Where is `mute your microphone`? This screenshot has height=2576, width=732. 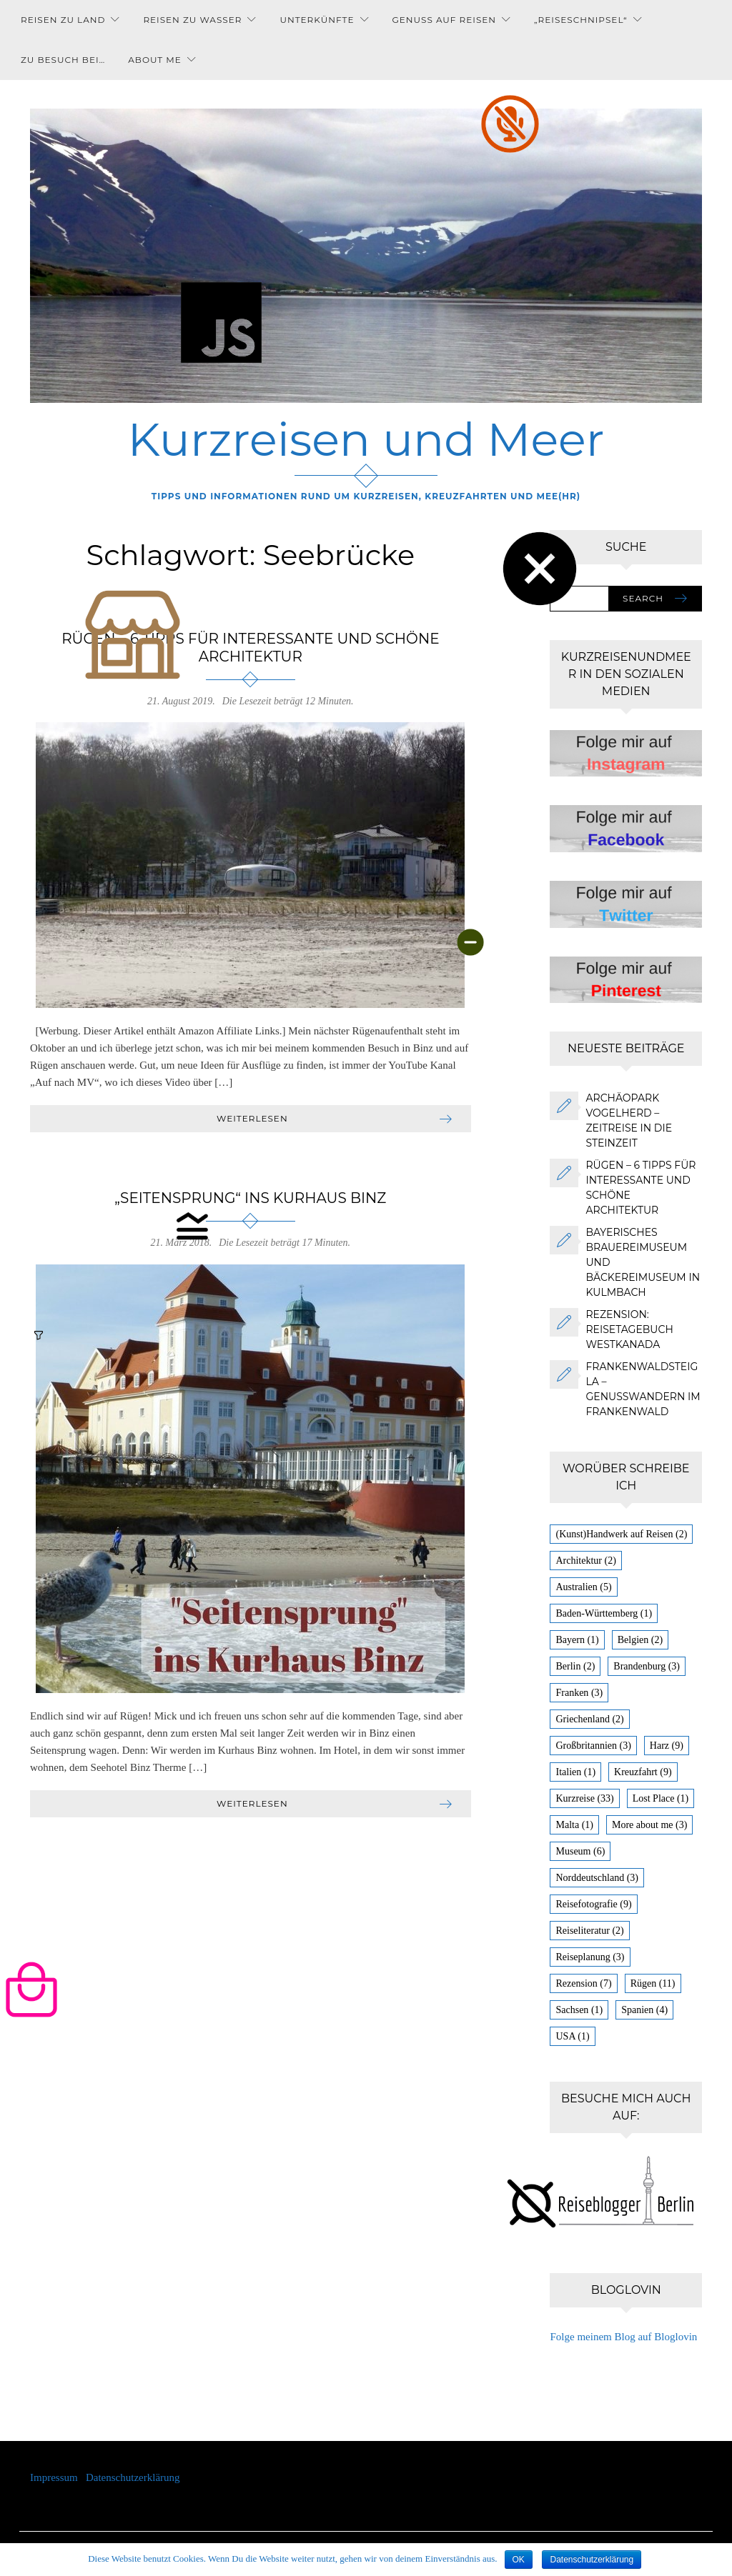
mute your microphone is located at coordinates (510, 124).